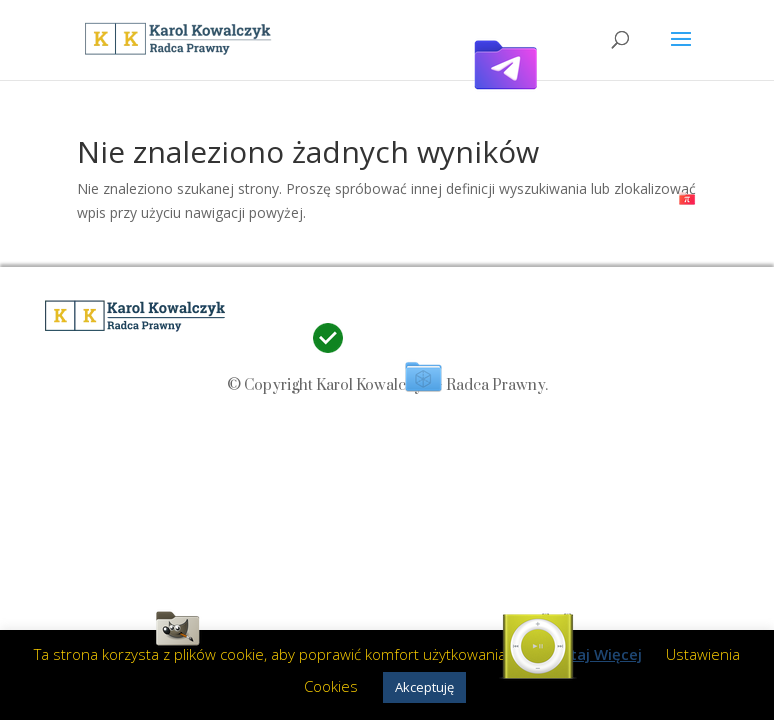  What do you see at coordinates (687, 199) in the screenshot?
I see `open mathematics folder` at bounding box center [687, 199].